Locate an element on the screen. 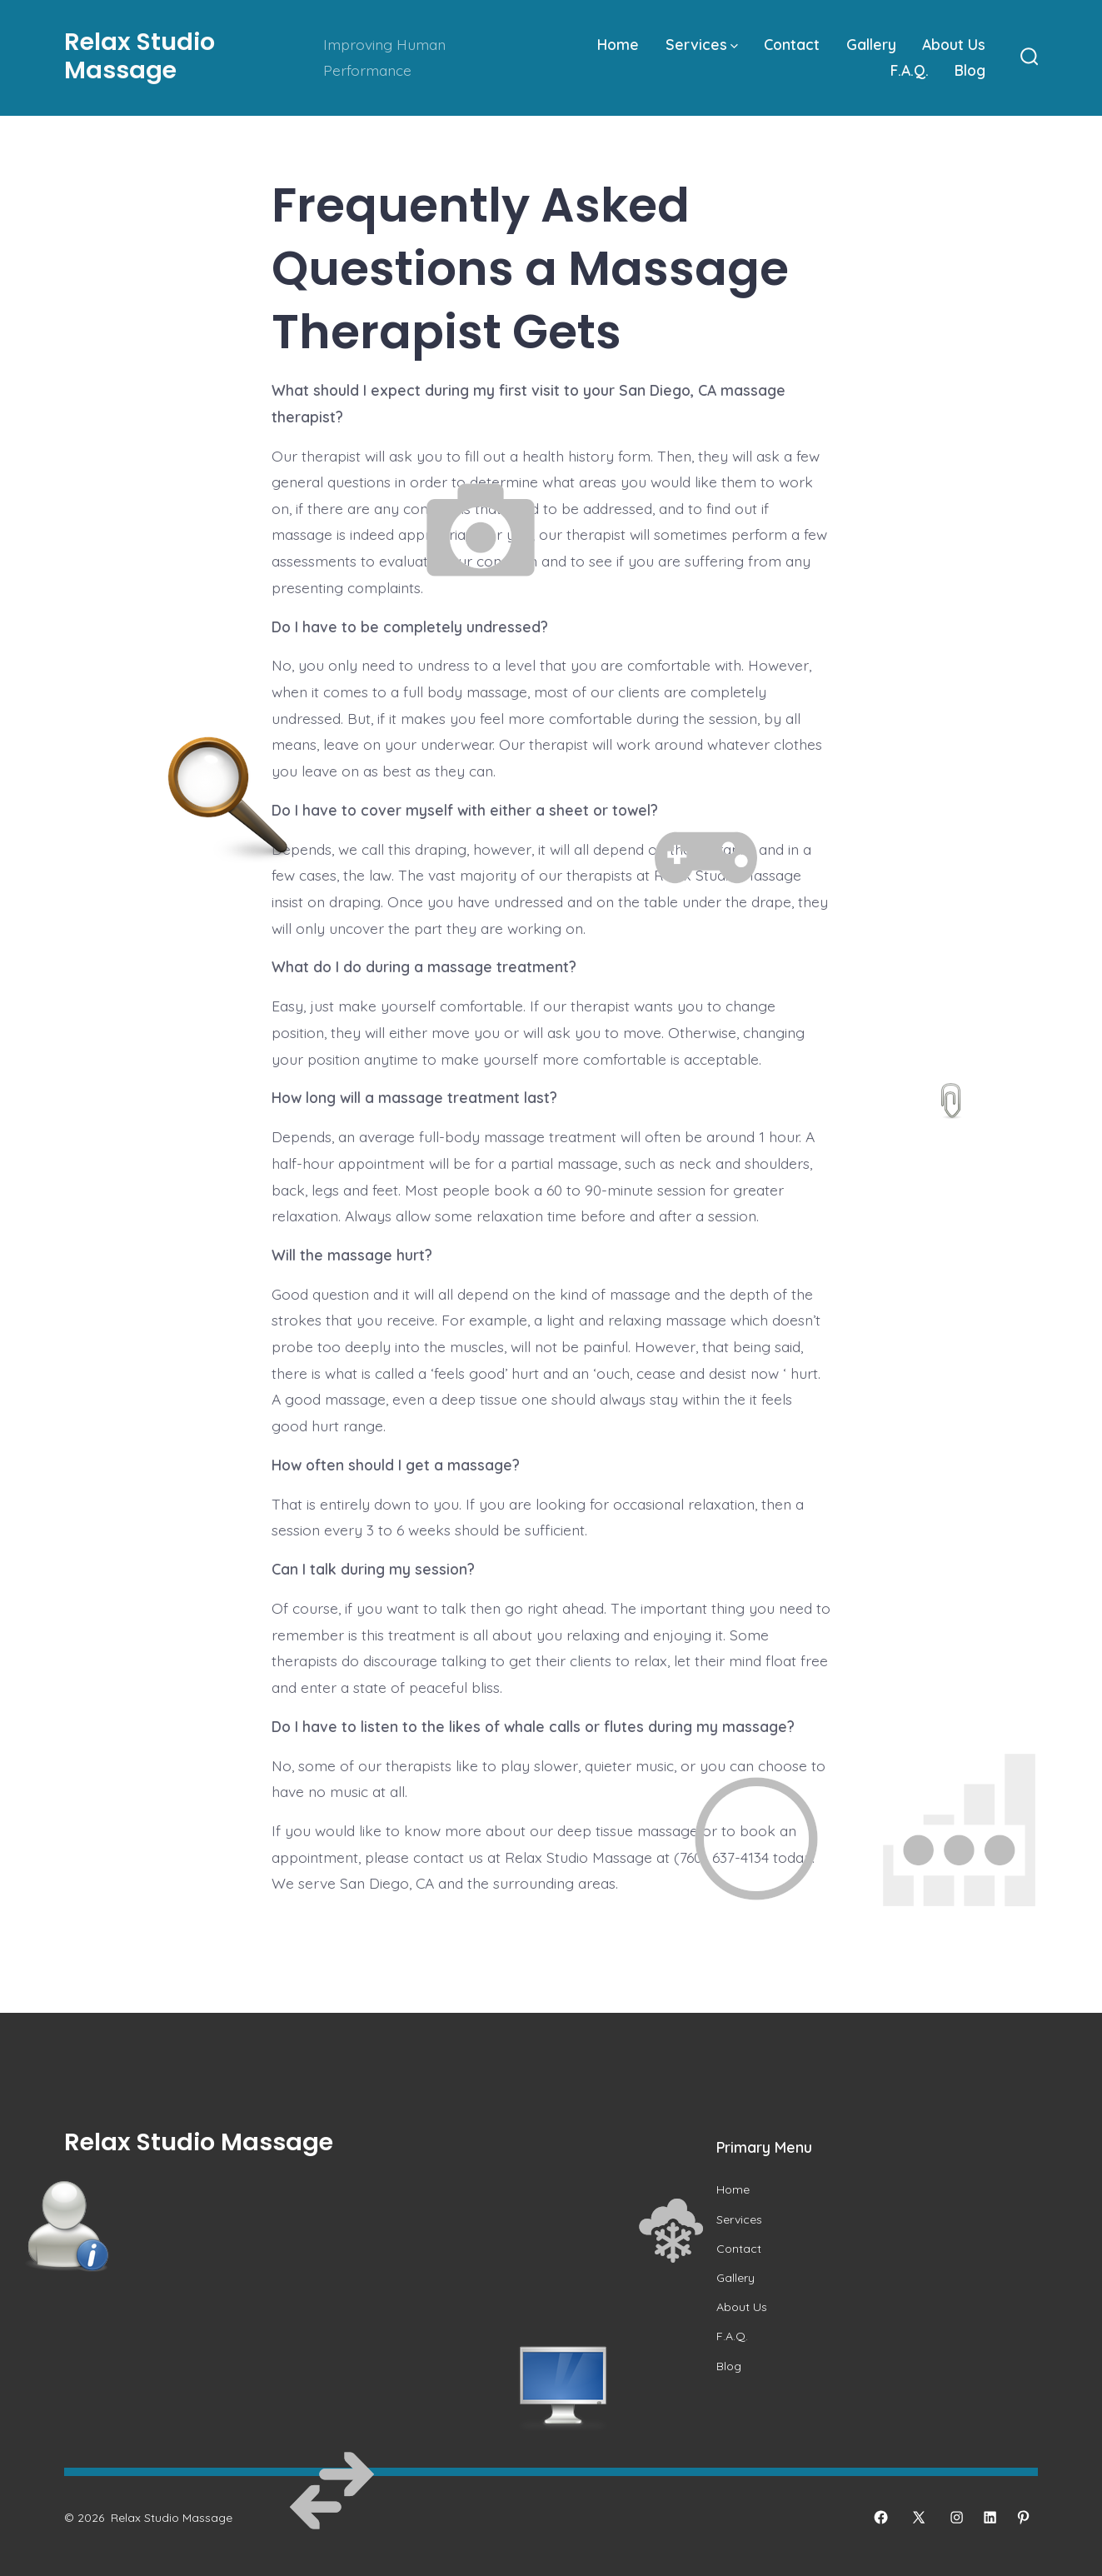  indicates snowy weather conditions is located at coordinates (671, 2230).